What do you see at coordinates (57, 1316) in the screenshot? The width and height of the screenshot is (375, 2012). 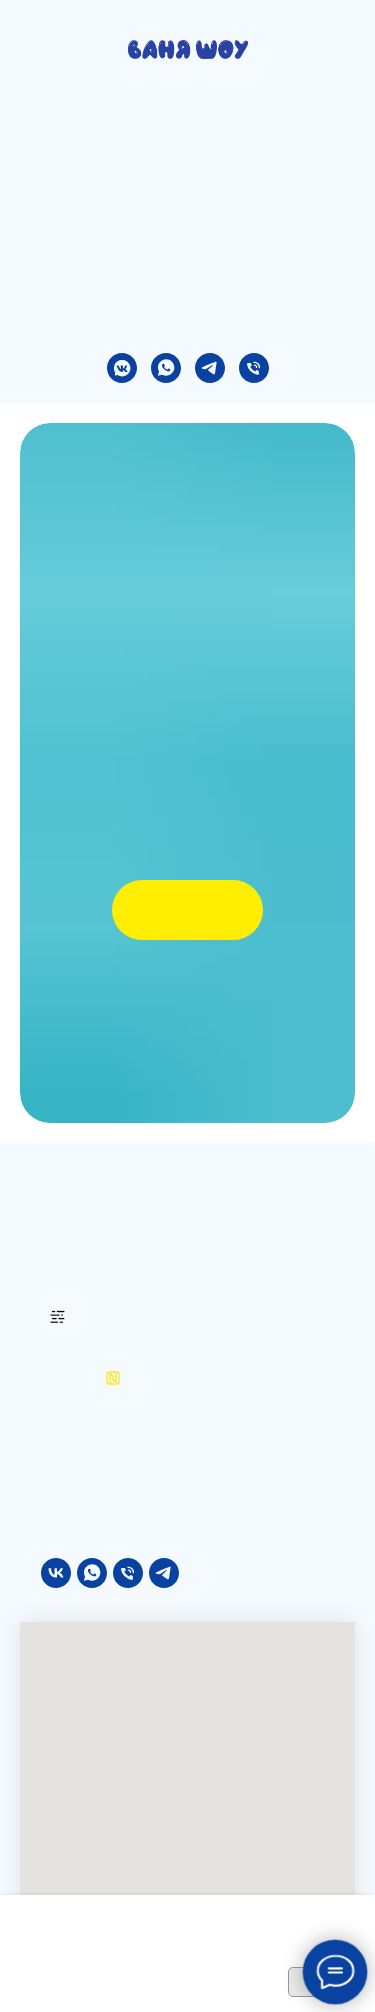 I see `indicates misty or foggy weather conditions` at bounding box center [57, 1316].